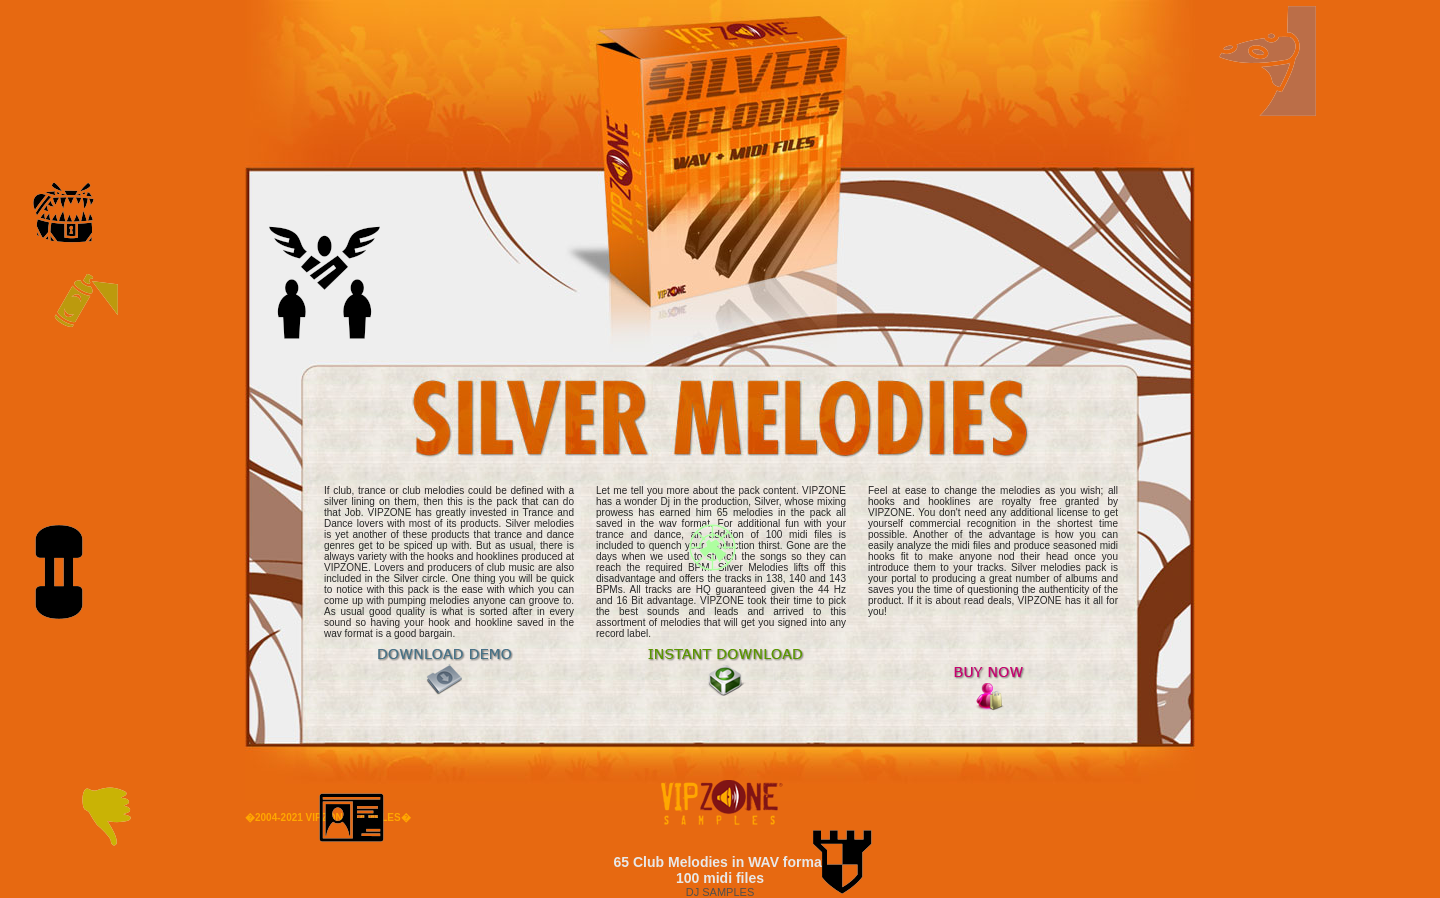 The width and height of the screenshot is (1440, 898). I want to click on dislike or downvote content, so click(106, 816).